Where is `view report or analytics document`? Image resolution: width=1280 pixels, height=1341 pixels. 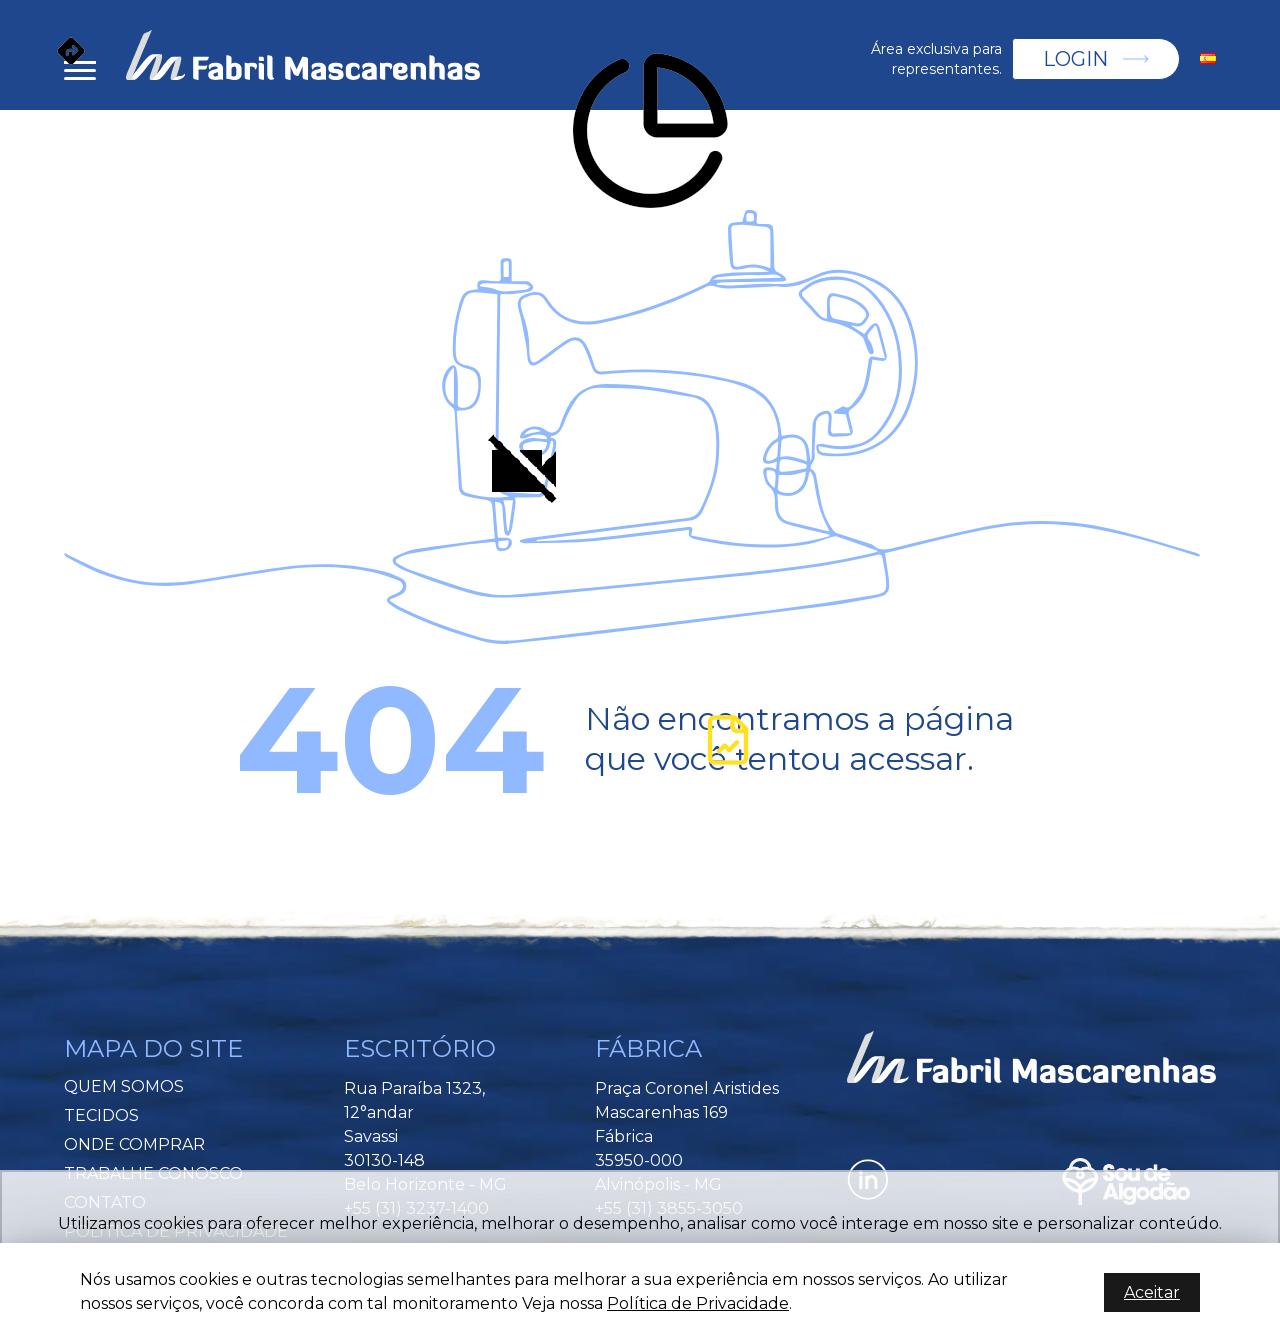
view report or analytics document is located at coordinates (728, 740).